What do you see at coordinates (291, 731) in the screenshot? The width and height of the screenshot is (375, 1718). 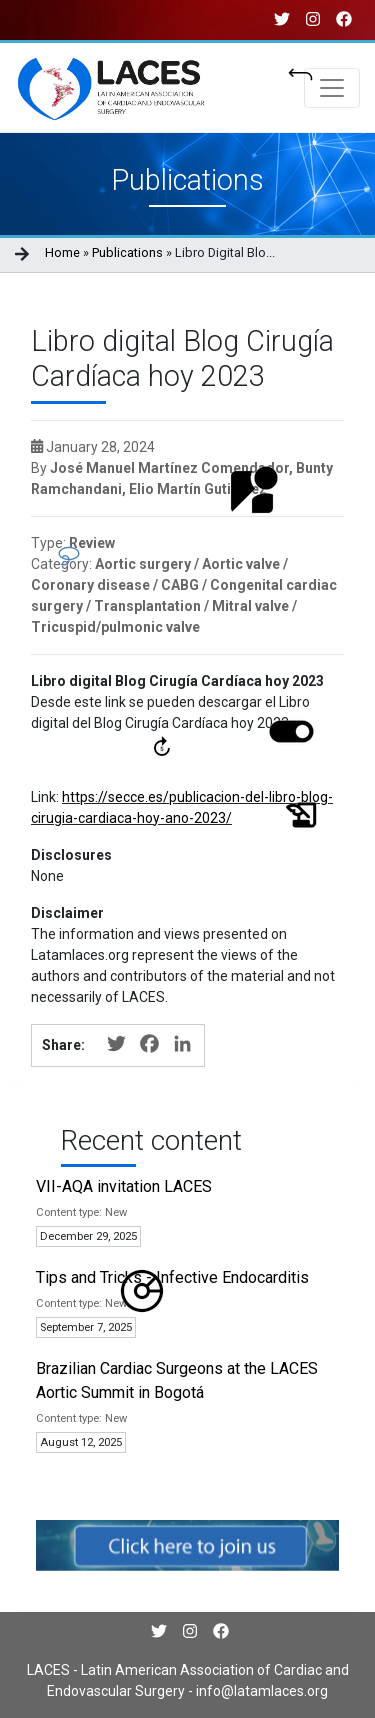 I see `toggle switch in the on/enabled state` at bounding box center [291, 731].